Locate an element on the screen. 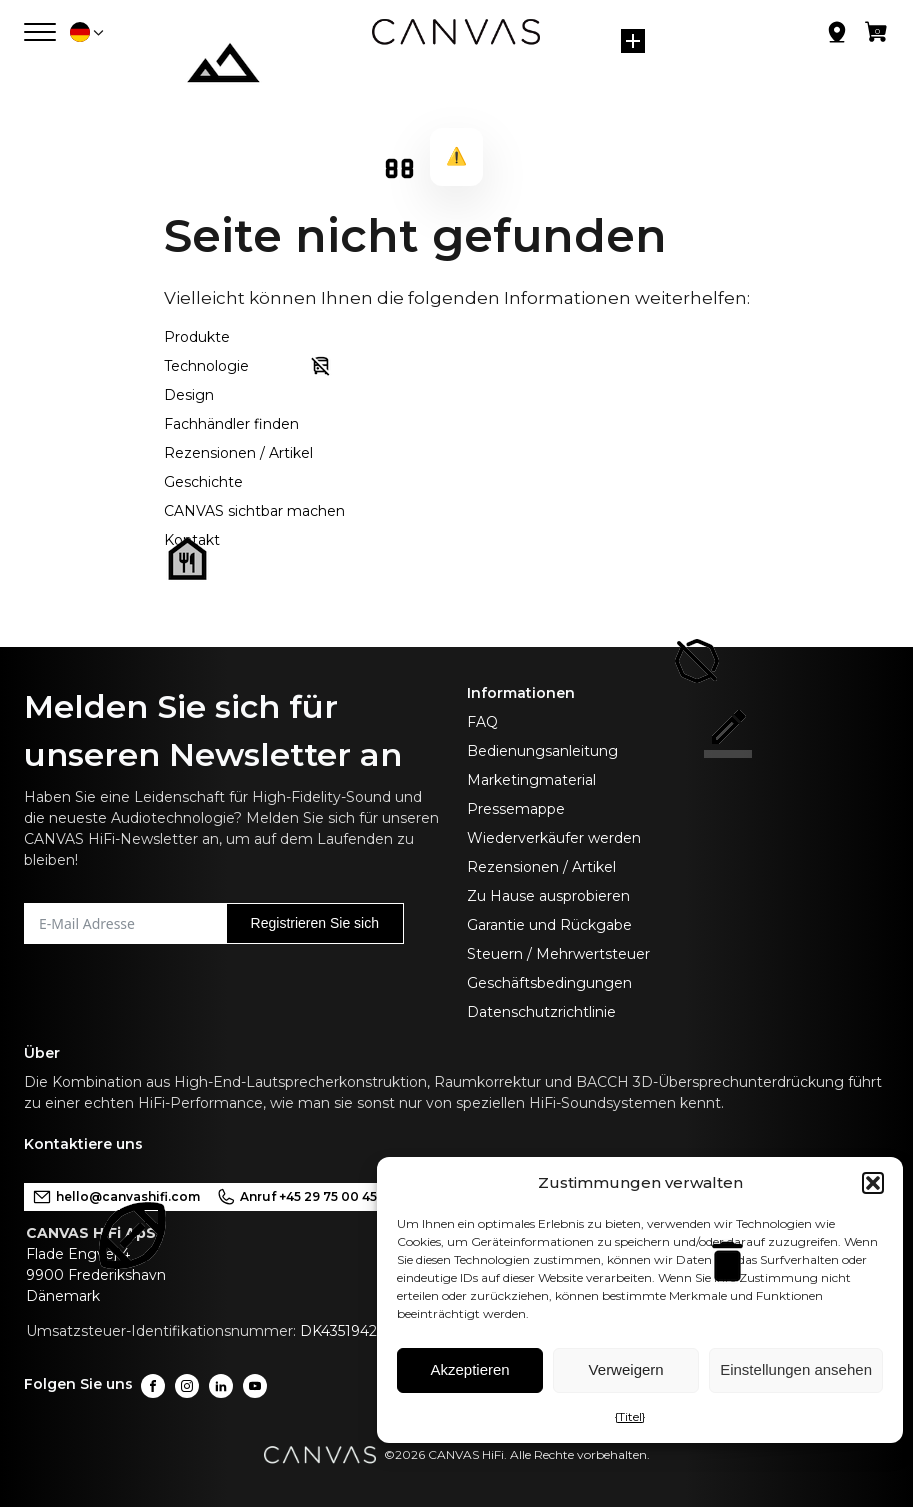  find nearby food banks or food assistance locations is located at coordinates (187, 558).